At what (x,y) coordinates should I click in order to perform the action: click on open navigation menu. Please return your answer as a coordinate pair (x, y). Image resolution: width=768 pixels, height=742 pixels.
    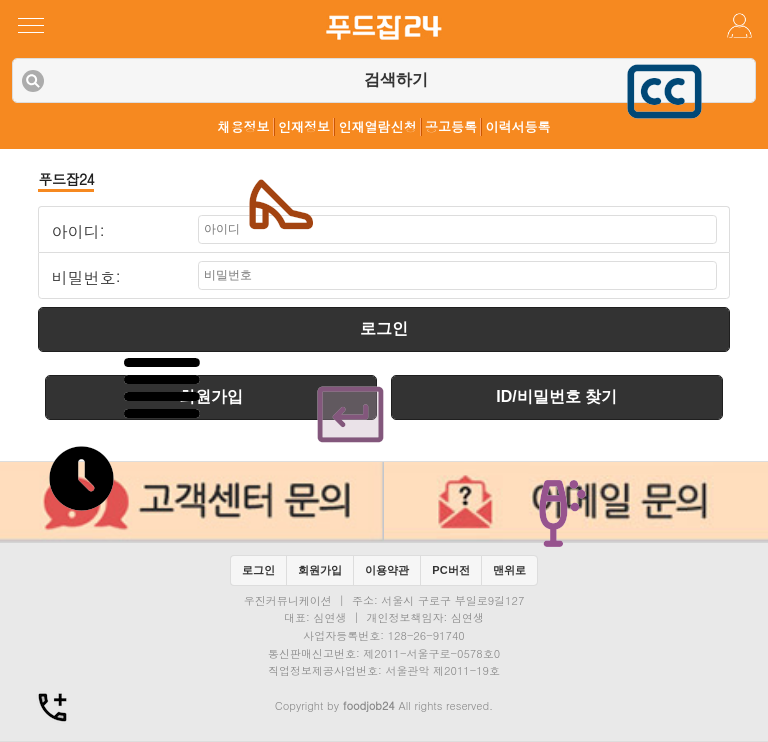
    Looking at the image, I should click on (162, 388).